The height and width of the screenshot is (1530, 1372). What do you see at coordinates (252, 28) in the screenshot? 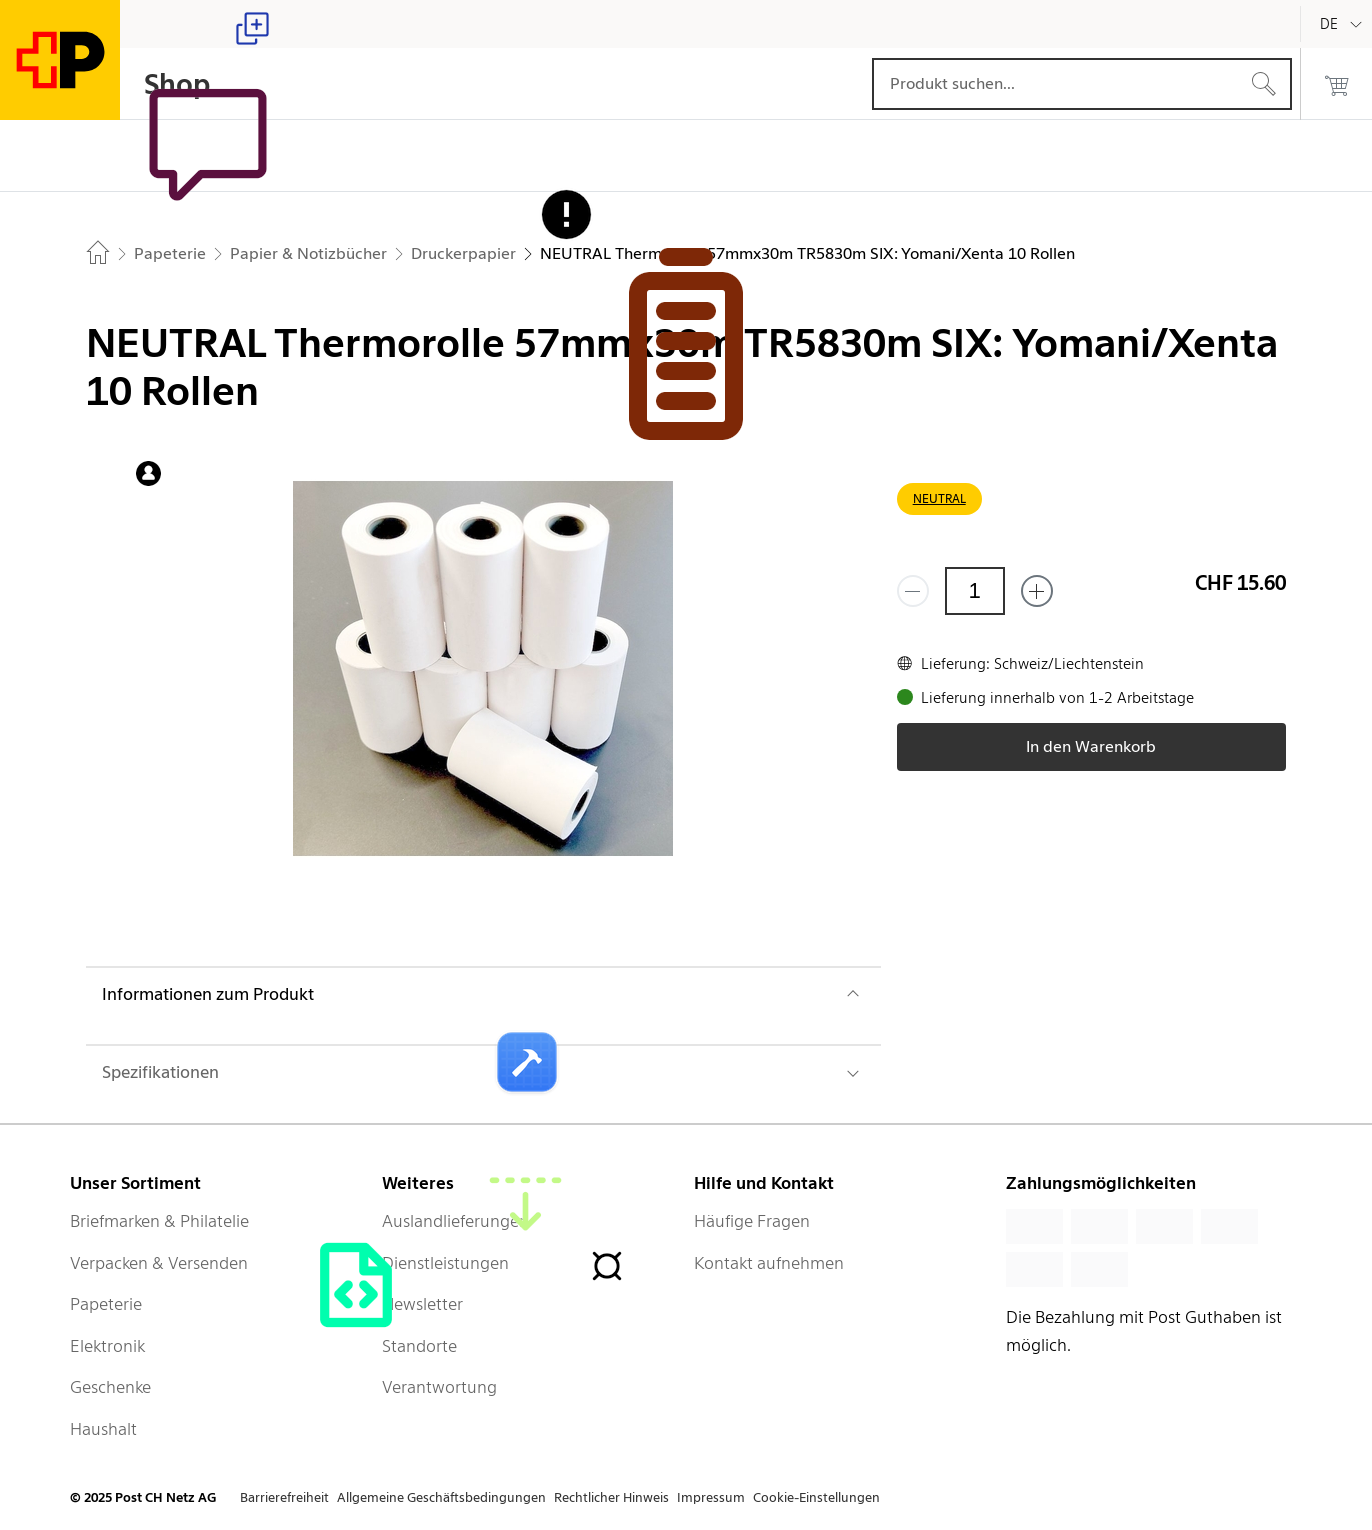
I see `duplicate or copy this item` at bounding box center [252, 28].